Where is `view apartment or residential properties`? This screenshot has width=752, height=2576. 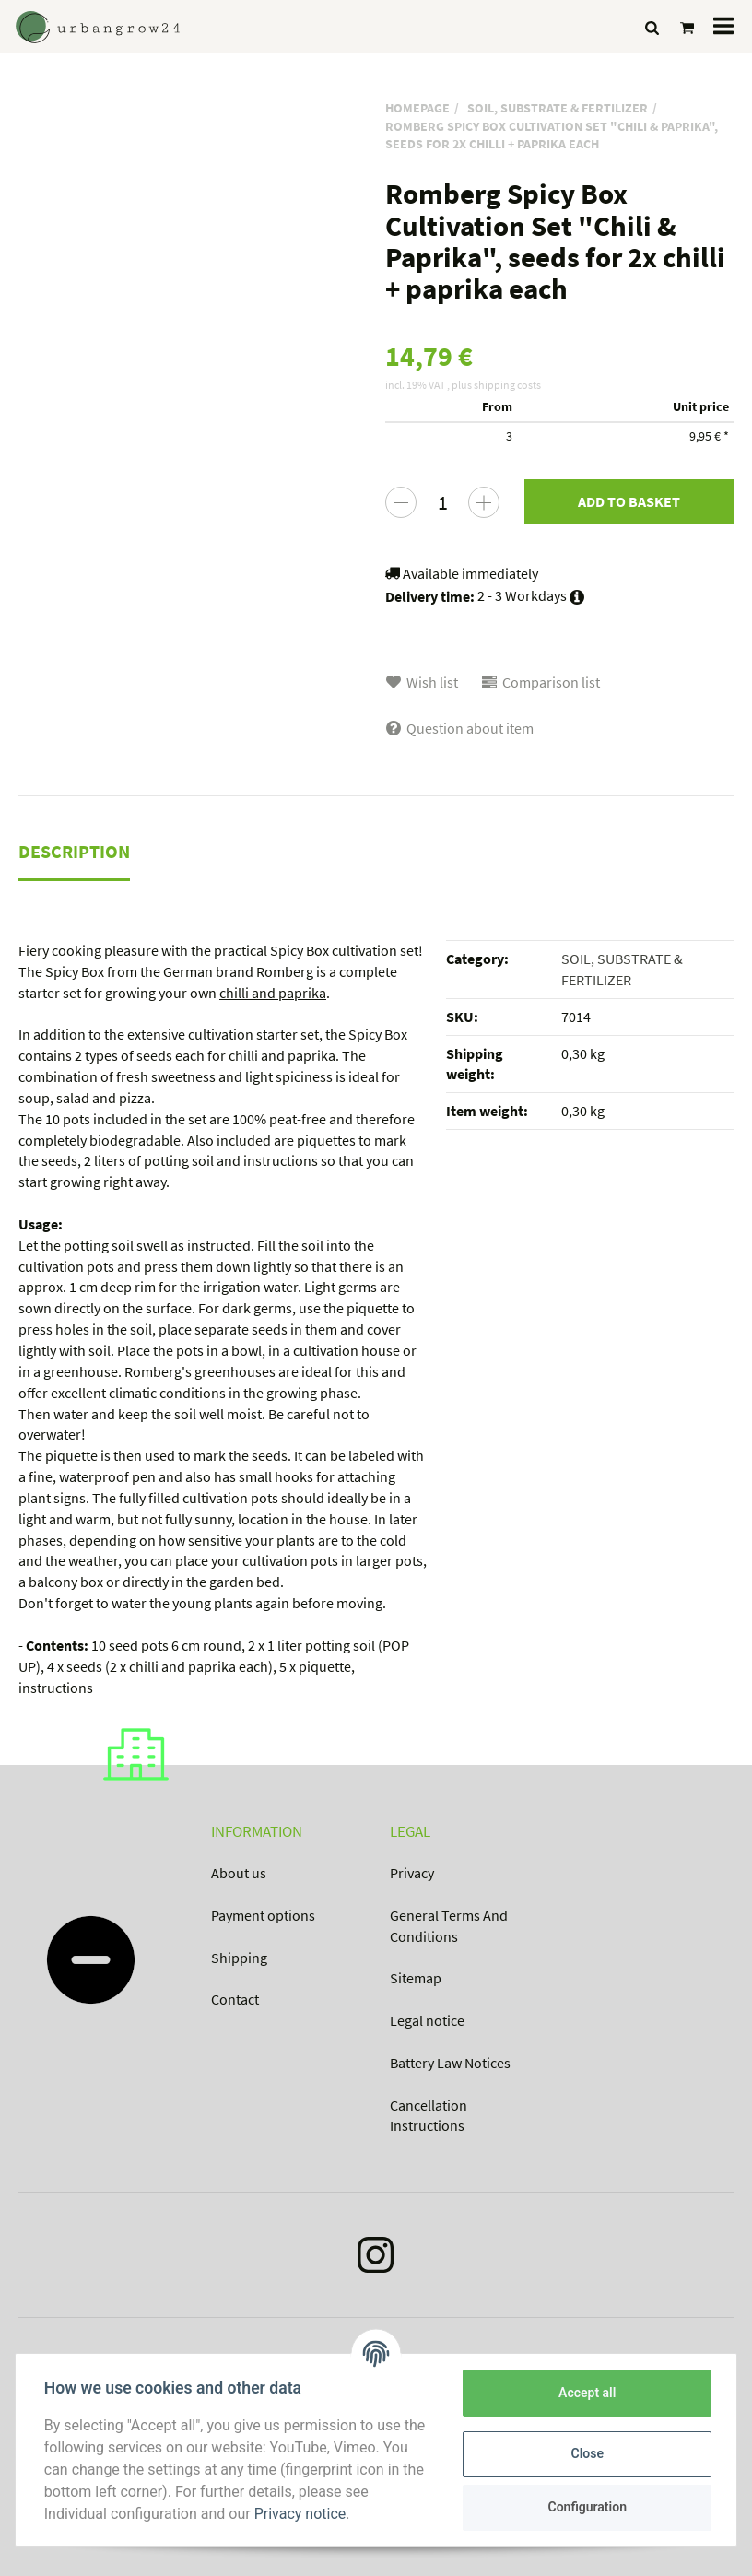 view apartment or residential properties is located at coordinates (135, 1754).